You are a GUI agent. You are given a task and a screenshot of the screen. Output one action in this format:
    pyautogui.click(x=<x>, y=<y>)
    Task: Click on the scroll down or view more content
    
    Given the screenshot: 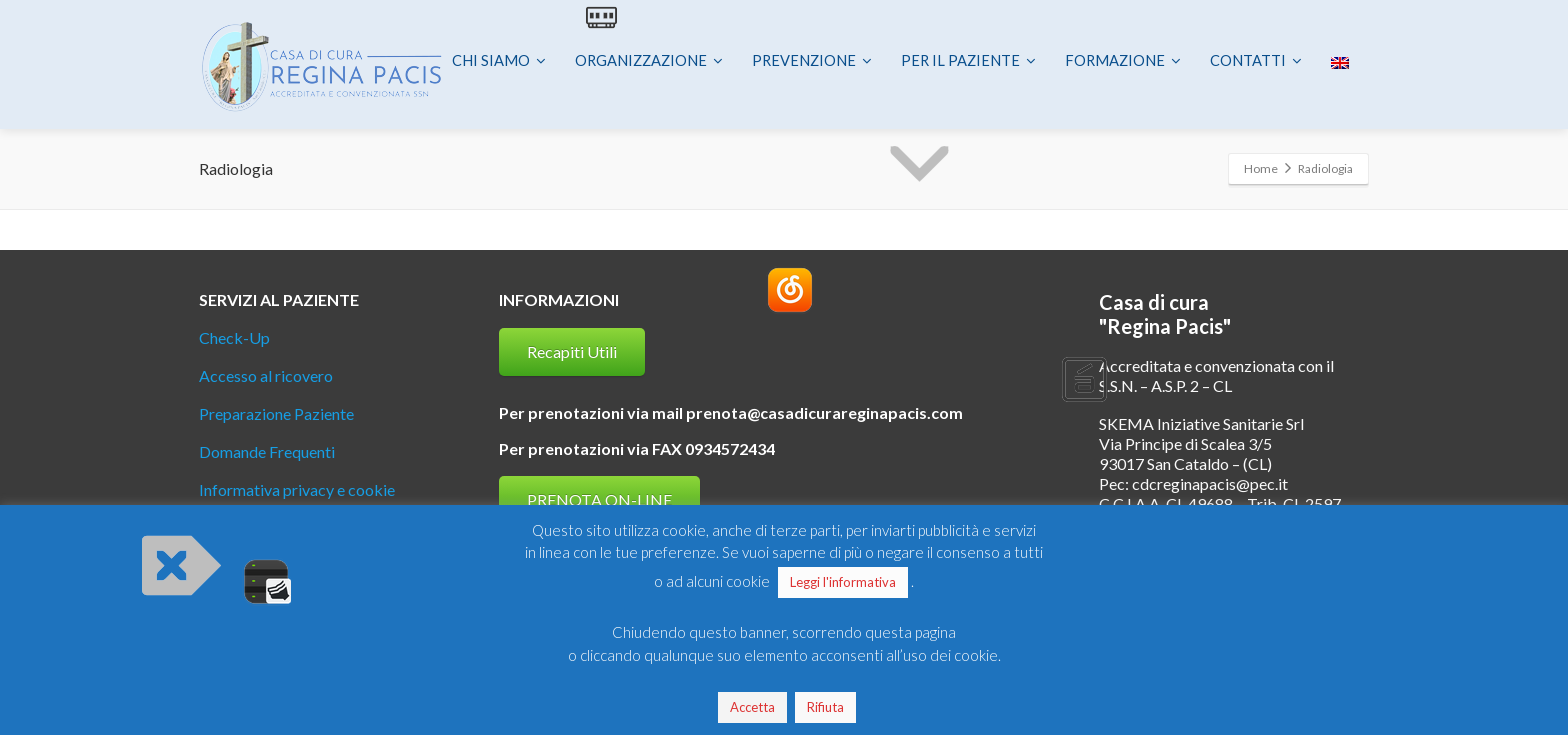 What is the action you would take?
    pyautogui.click(x=919, y=165)
    